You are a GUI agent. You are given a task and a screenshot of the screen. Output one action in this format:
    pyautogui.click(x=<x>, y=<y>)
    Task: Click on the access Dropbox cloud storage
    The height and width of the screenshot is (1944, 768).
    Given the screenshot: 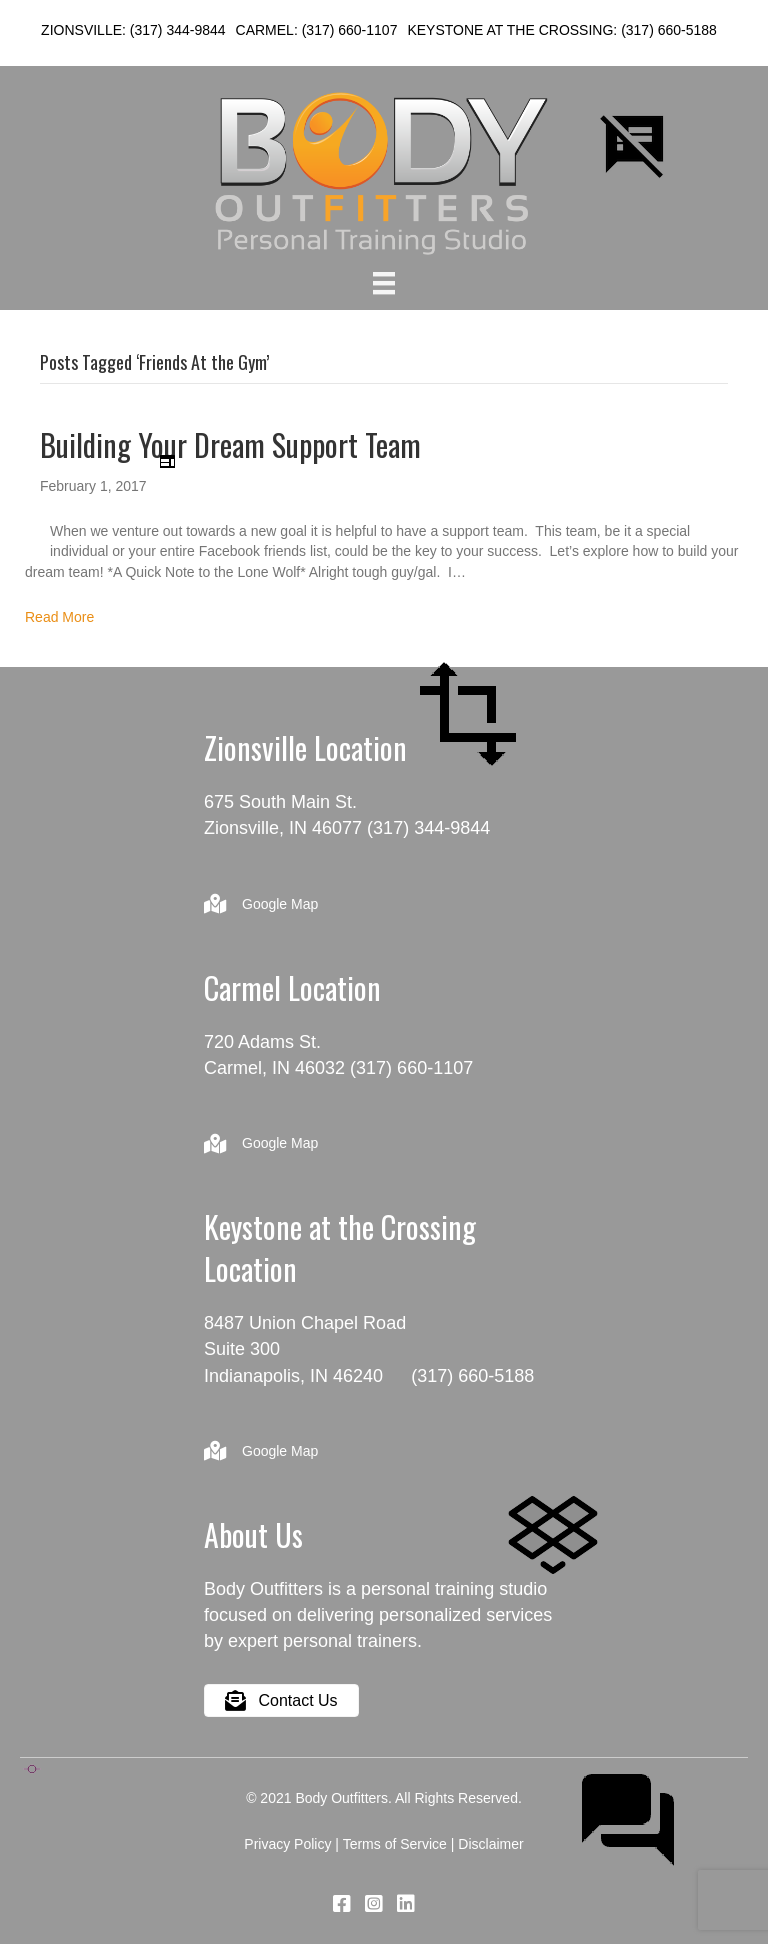 What is the action you would take?
    pyautogui.click(x=553, y=1531)
    